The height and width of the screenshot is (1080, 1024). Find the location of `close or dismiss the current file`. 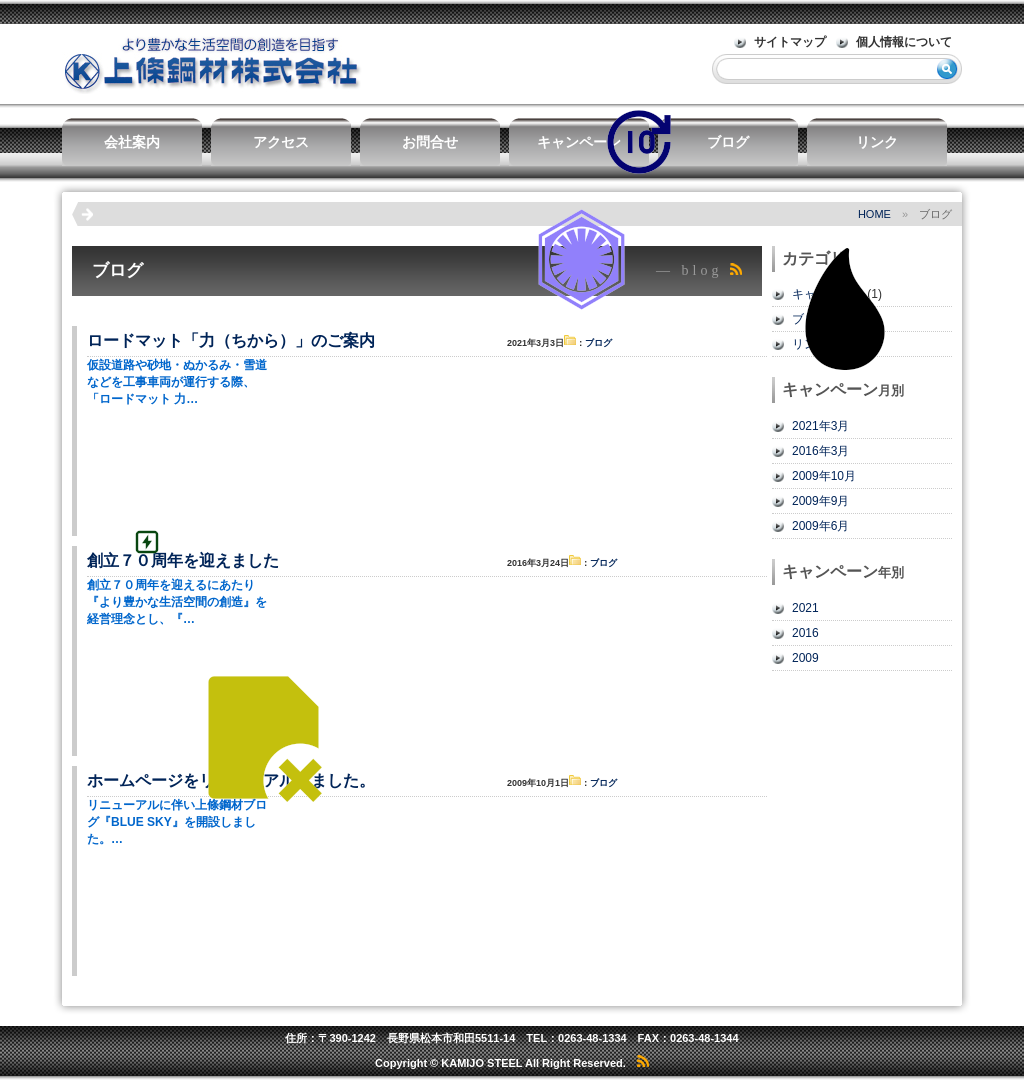

close or dismiss the current file is located at coordinates (263, 737).